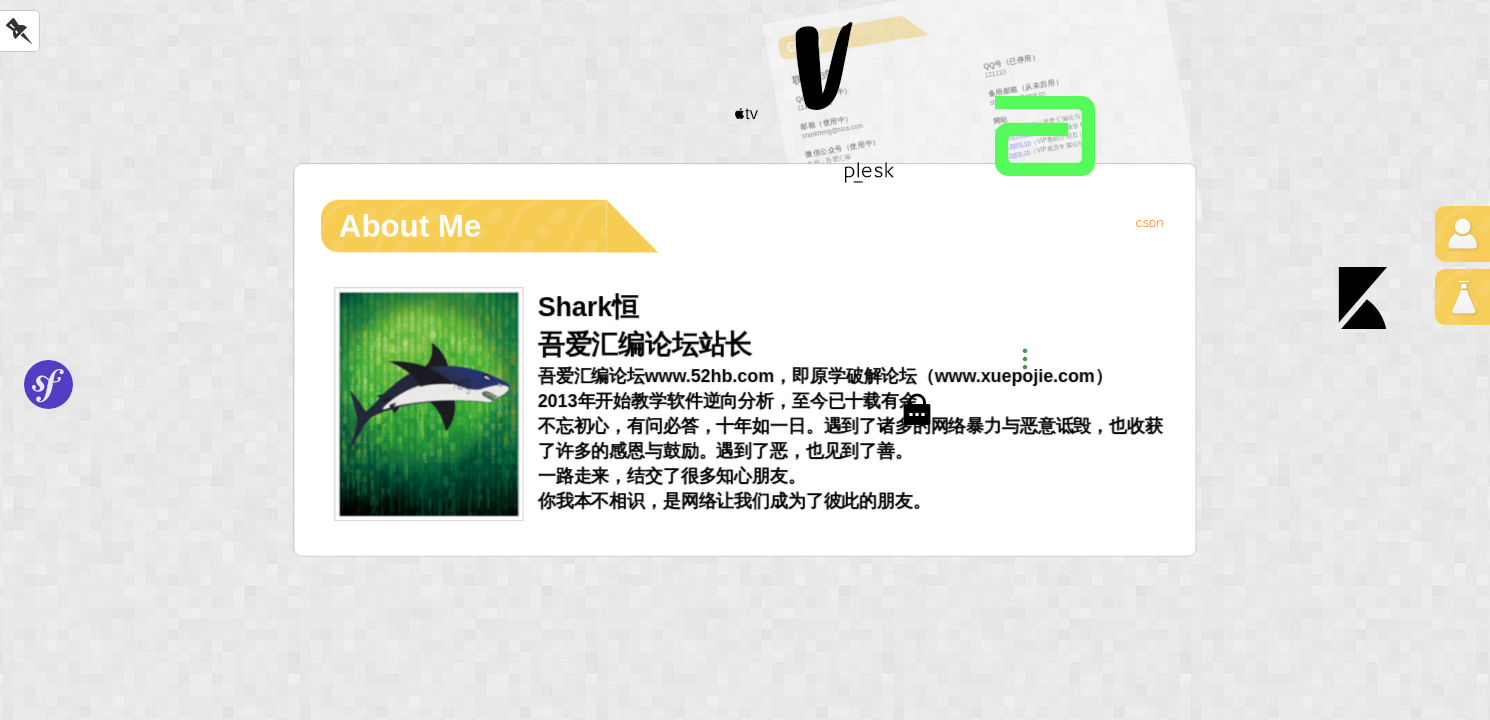 This screenshot has height=720, width=1490. What do you see at coordinates (48, 384) in the screenshot?
I see `Symfony PHP framework logo` at bounding box center [48, 384].